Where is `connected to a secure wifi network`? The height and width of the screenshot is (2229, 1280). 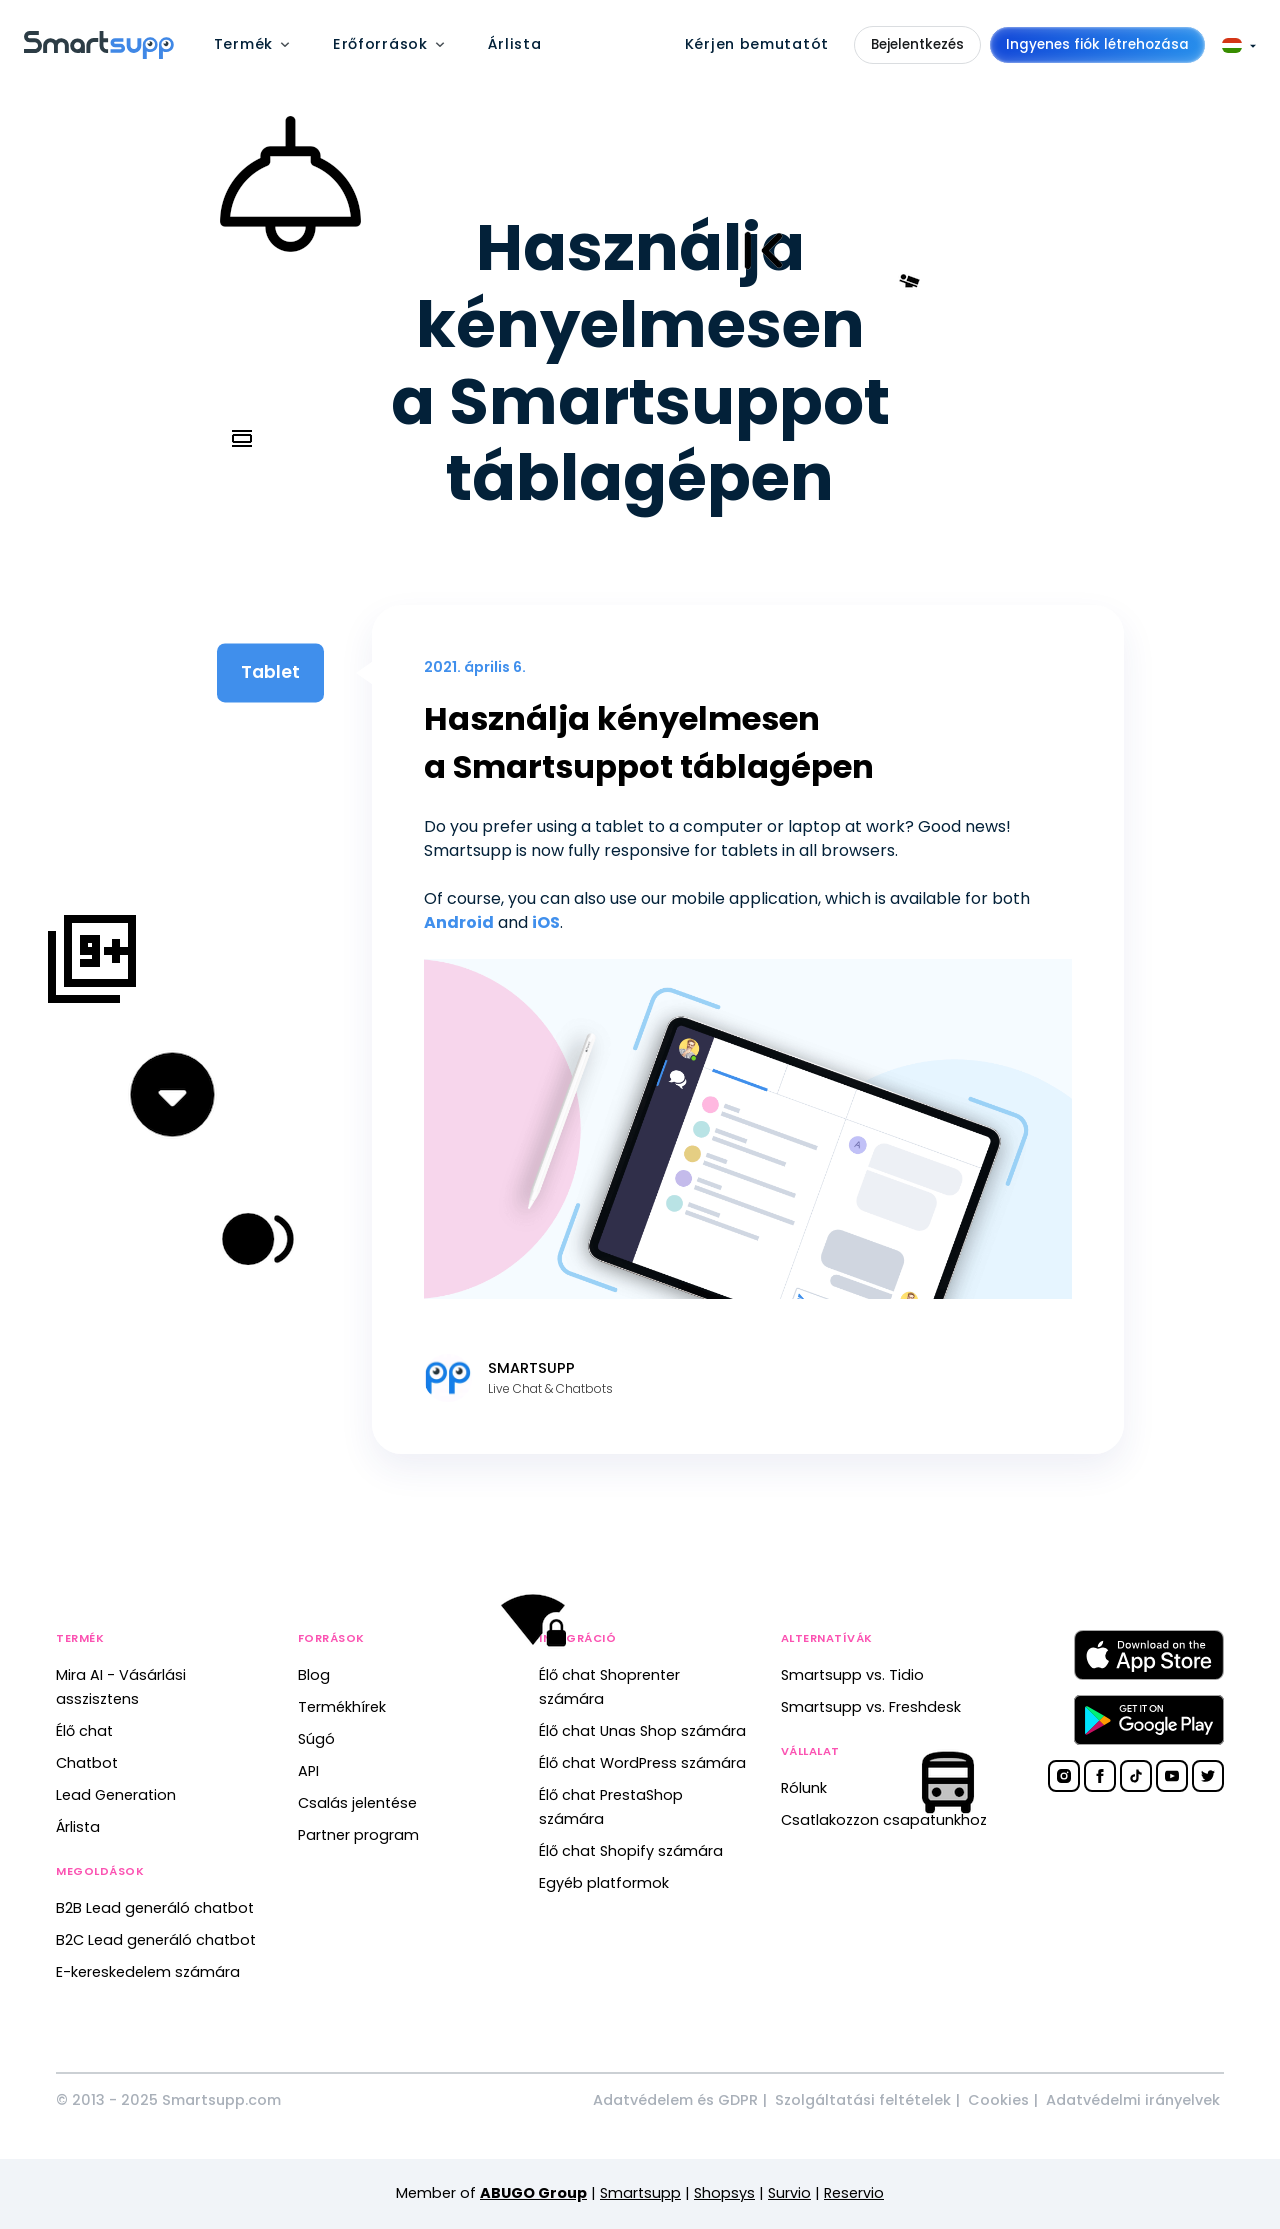
connected to a secure wifi network is located at coordinates (533, 1619).